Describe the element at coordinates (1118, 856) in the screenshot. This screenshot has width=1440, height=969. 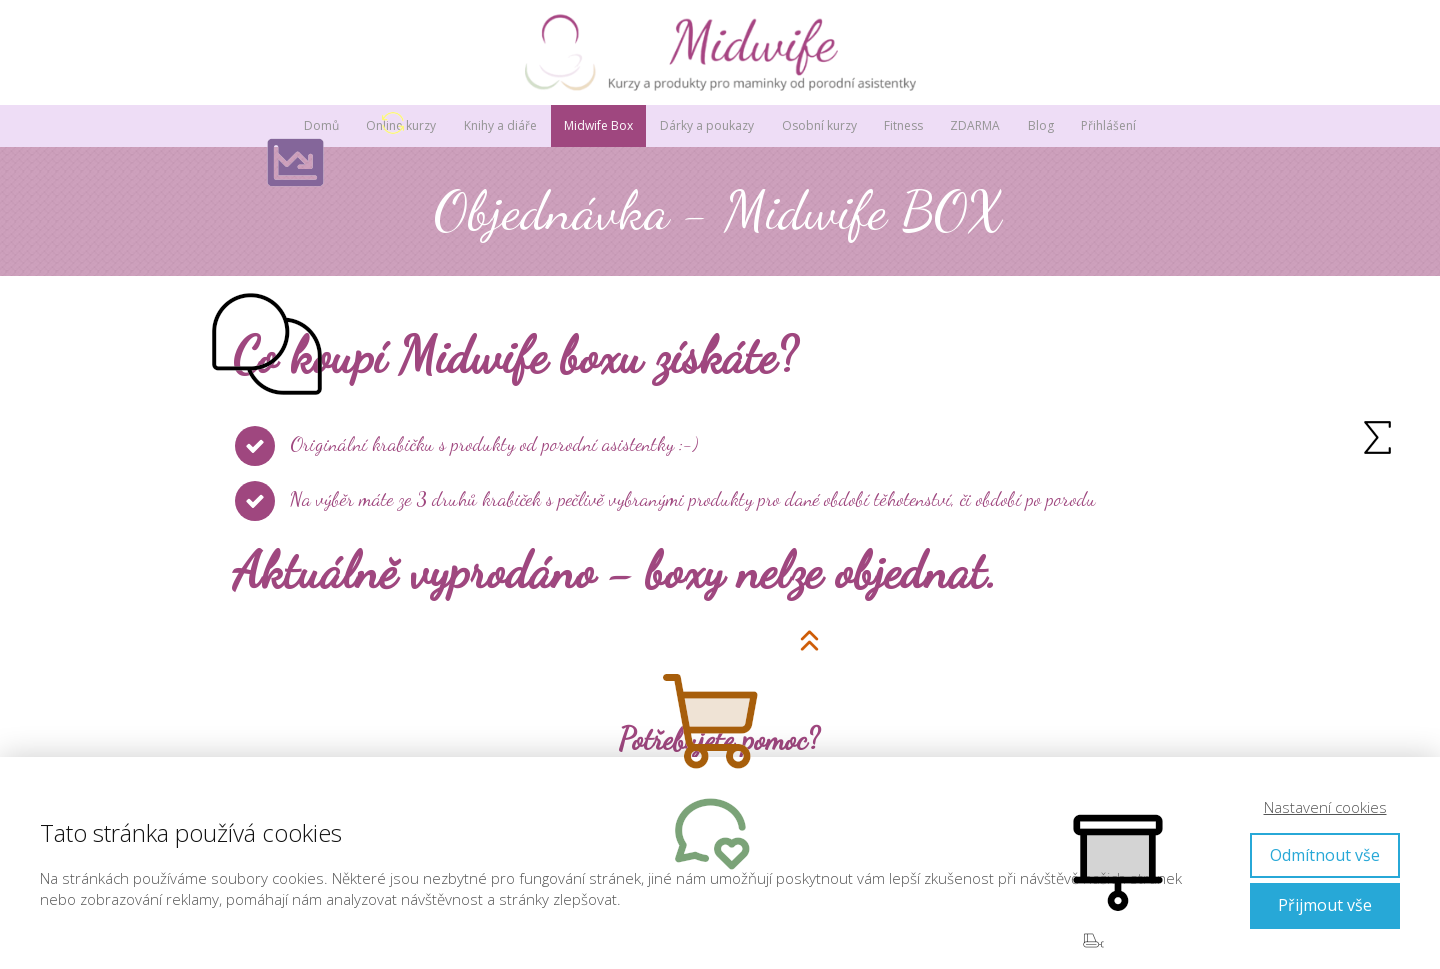
I see `start a presentation` at that location.